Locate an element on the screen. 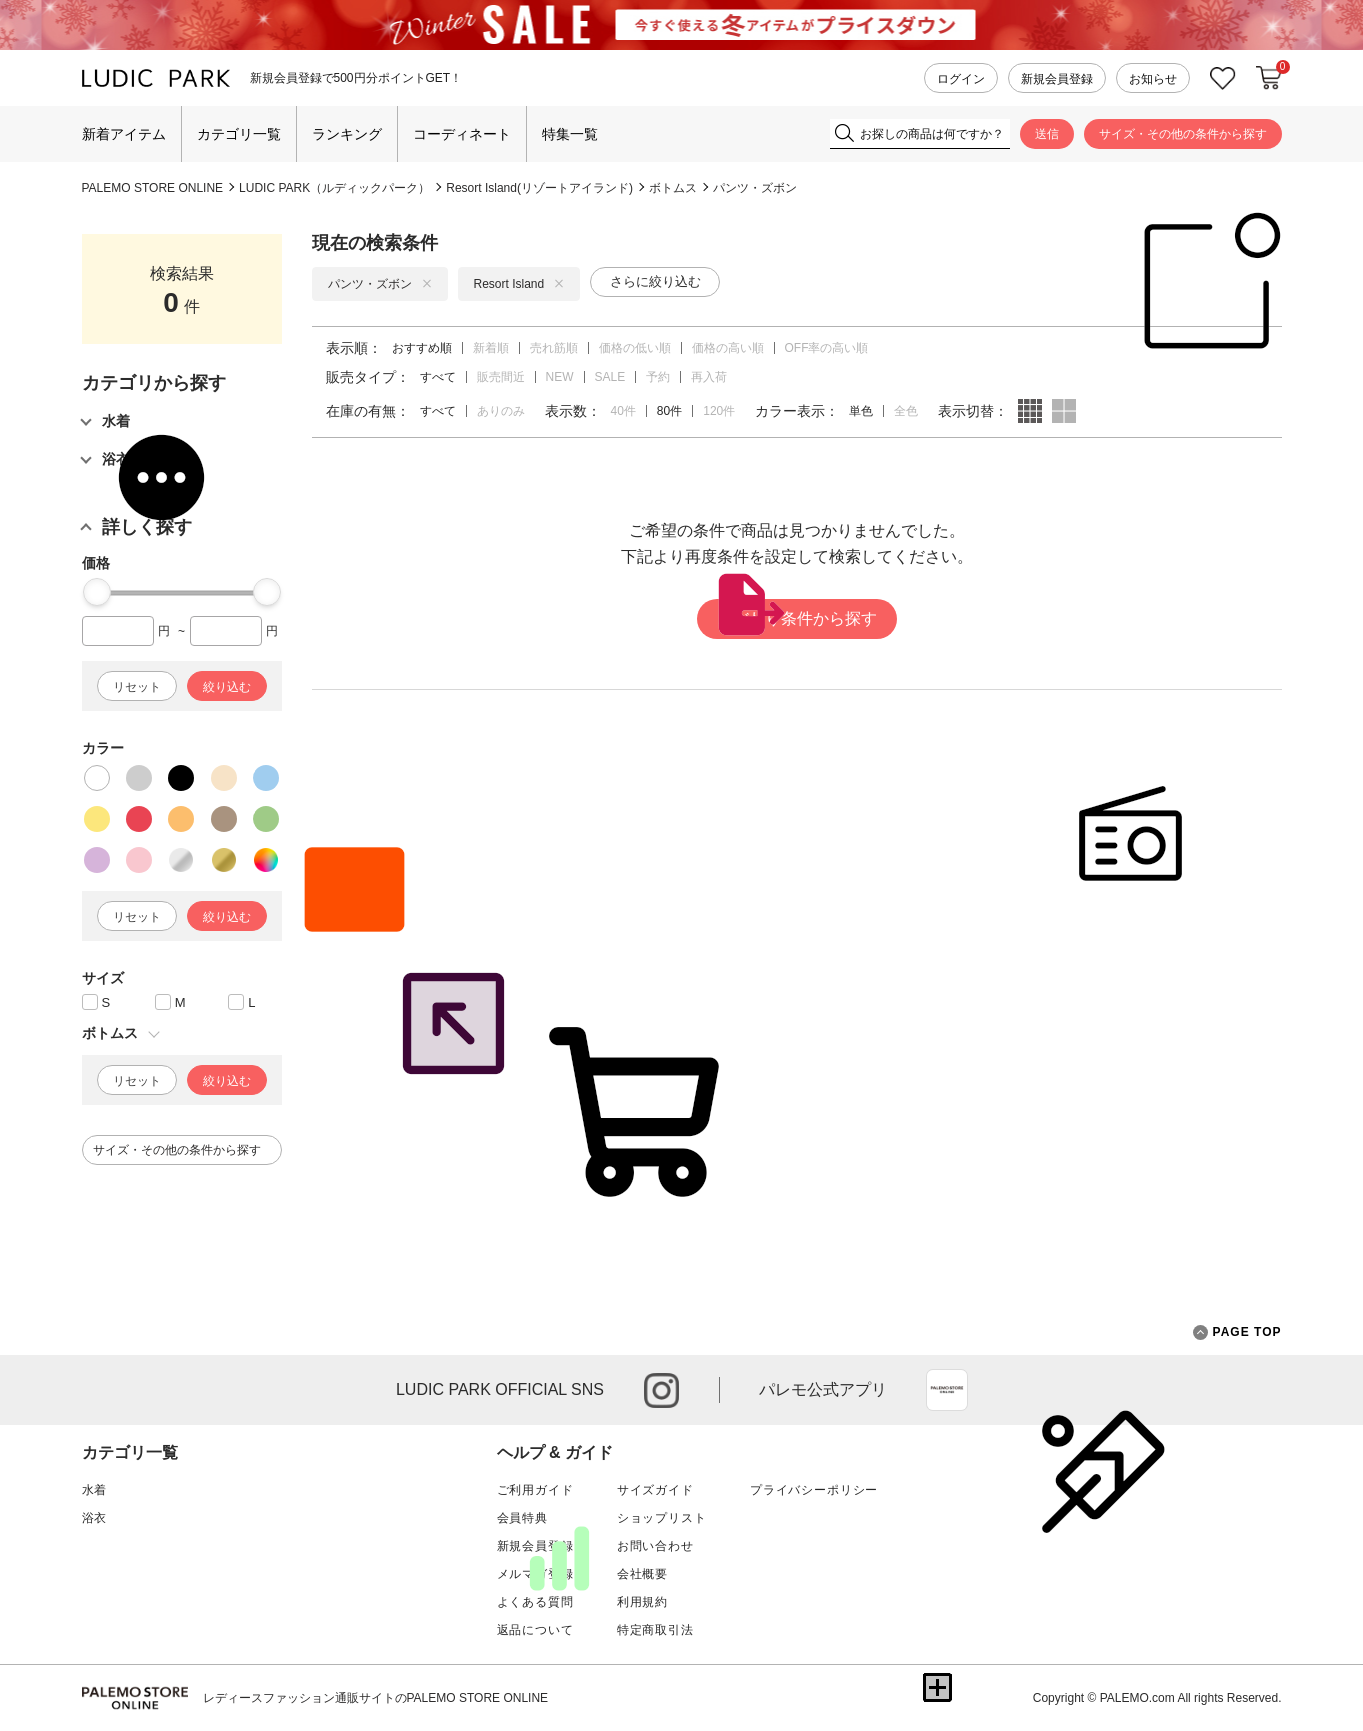  open radio or audio streaming is located at coordinates (1130, 841).